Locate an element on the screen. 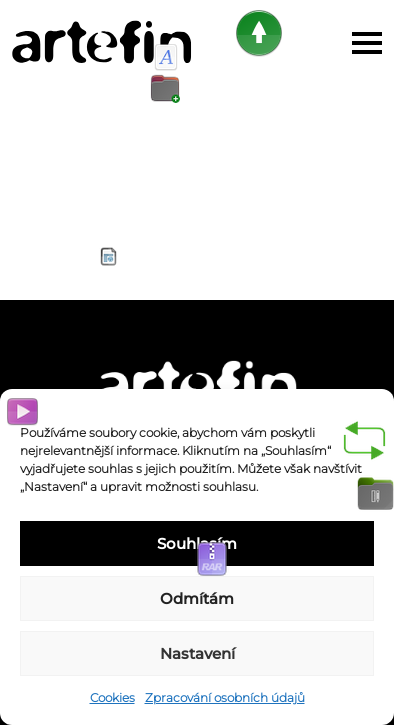 This screenshot has width=394, height=725. a font file type indicator is located at coordinates (166, 57).